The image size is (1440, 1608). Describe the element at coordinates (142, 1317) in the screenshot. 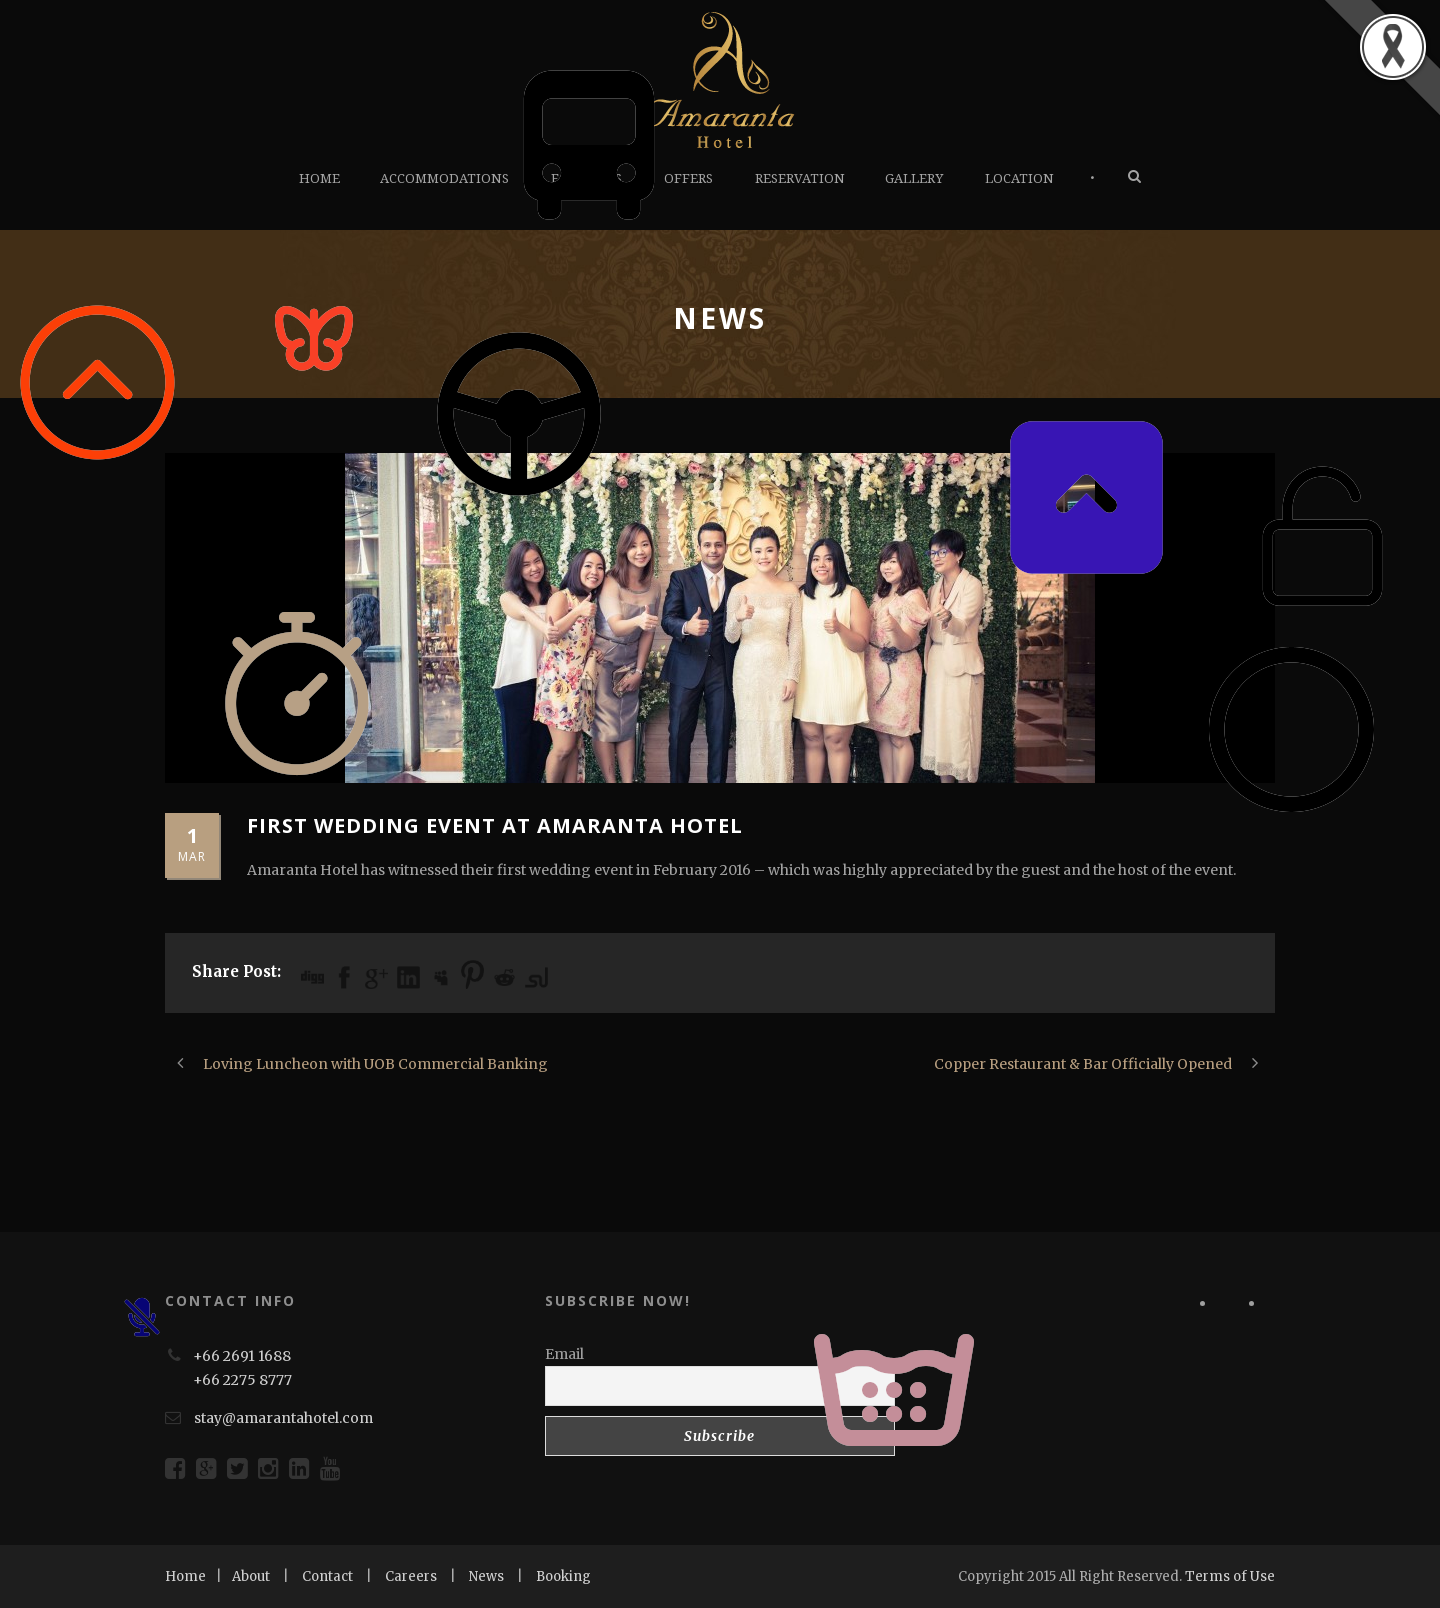

I see `microphone is muted` at that location.